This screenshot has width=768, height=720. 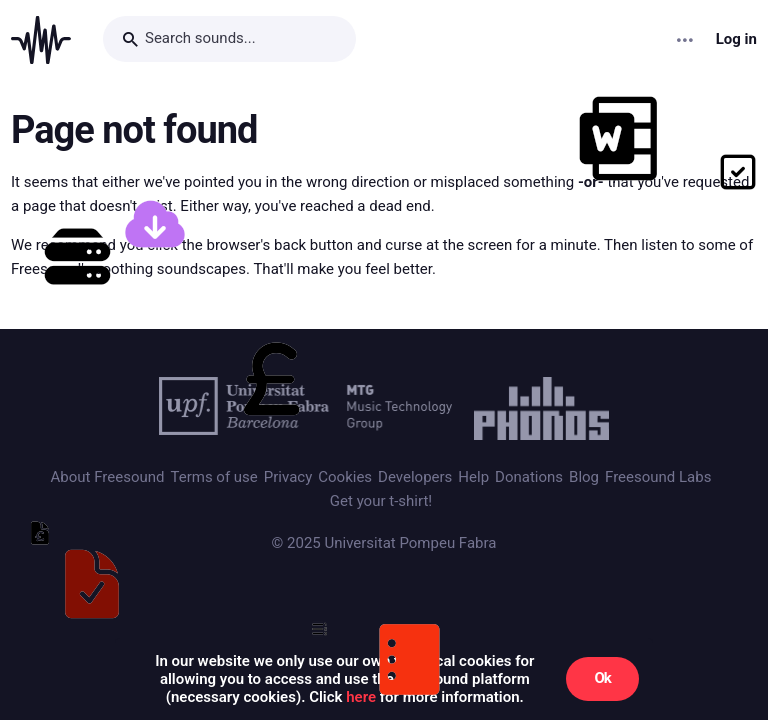 I want to click on download from cloud storage, so click(x=155, y=224).